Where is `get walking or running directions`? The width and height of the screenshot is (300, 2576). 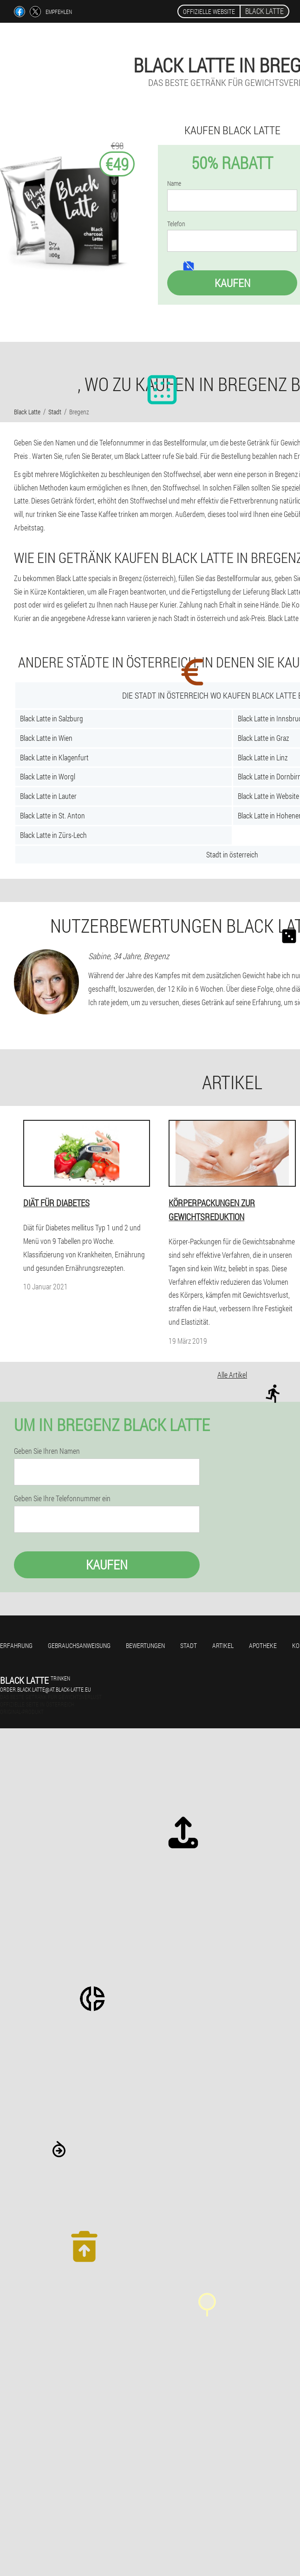
get walking or running directions is located at coordinates (274, 1393).